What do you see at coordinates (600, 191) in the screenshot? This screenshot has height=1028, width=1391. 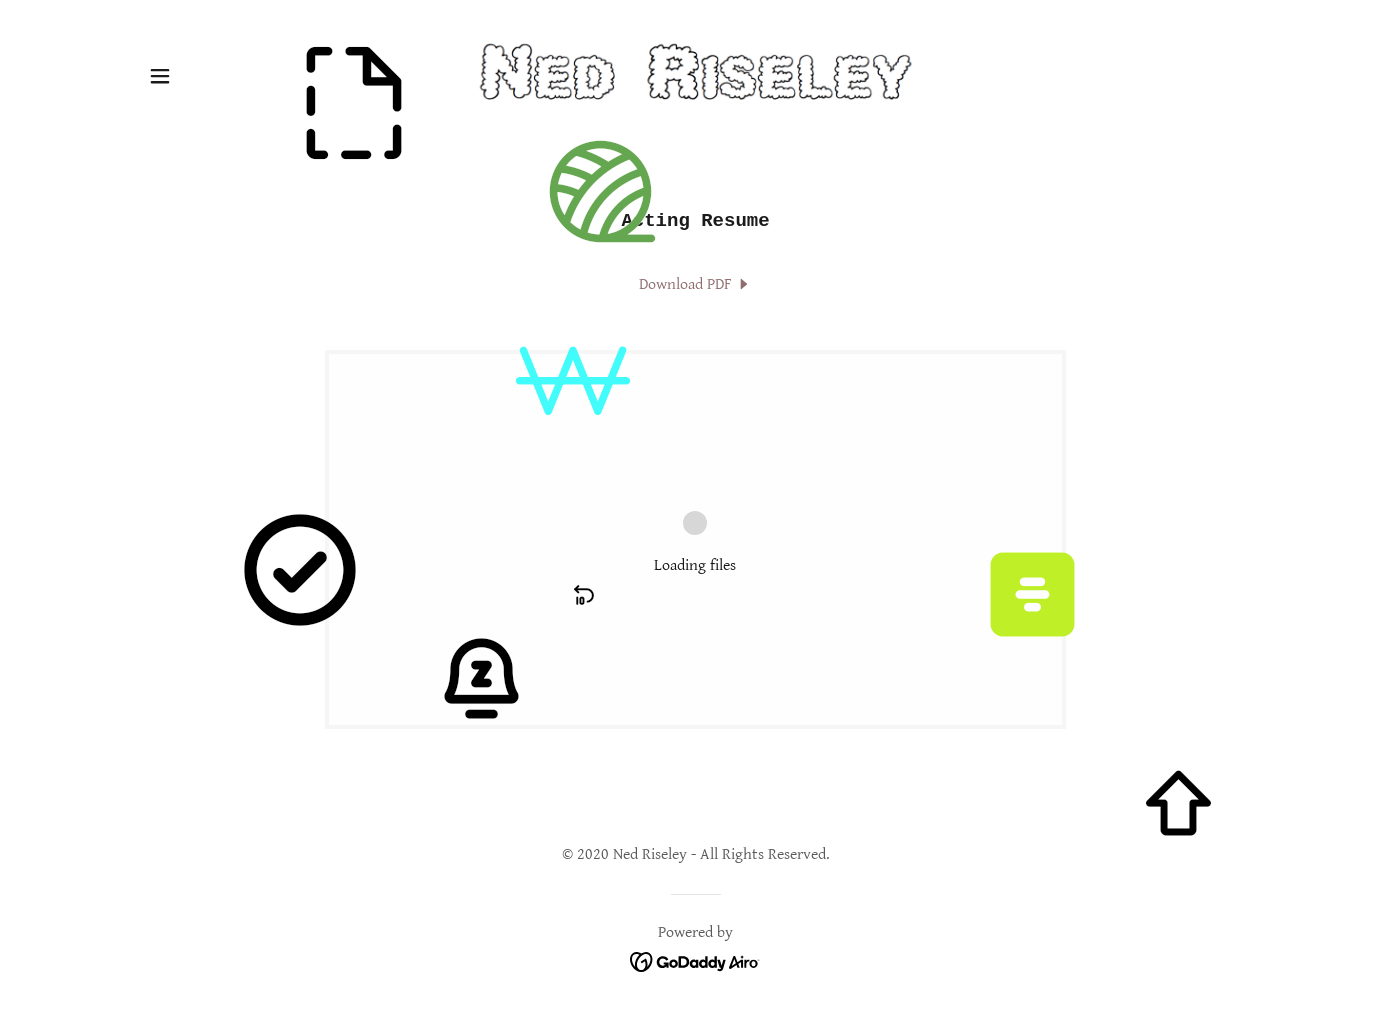 I see `access knitting or crafting projects` at bounding box center [600, 191].